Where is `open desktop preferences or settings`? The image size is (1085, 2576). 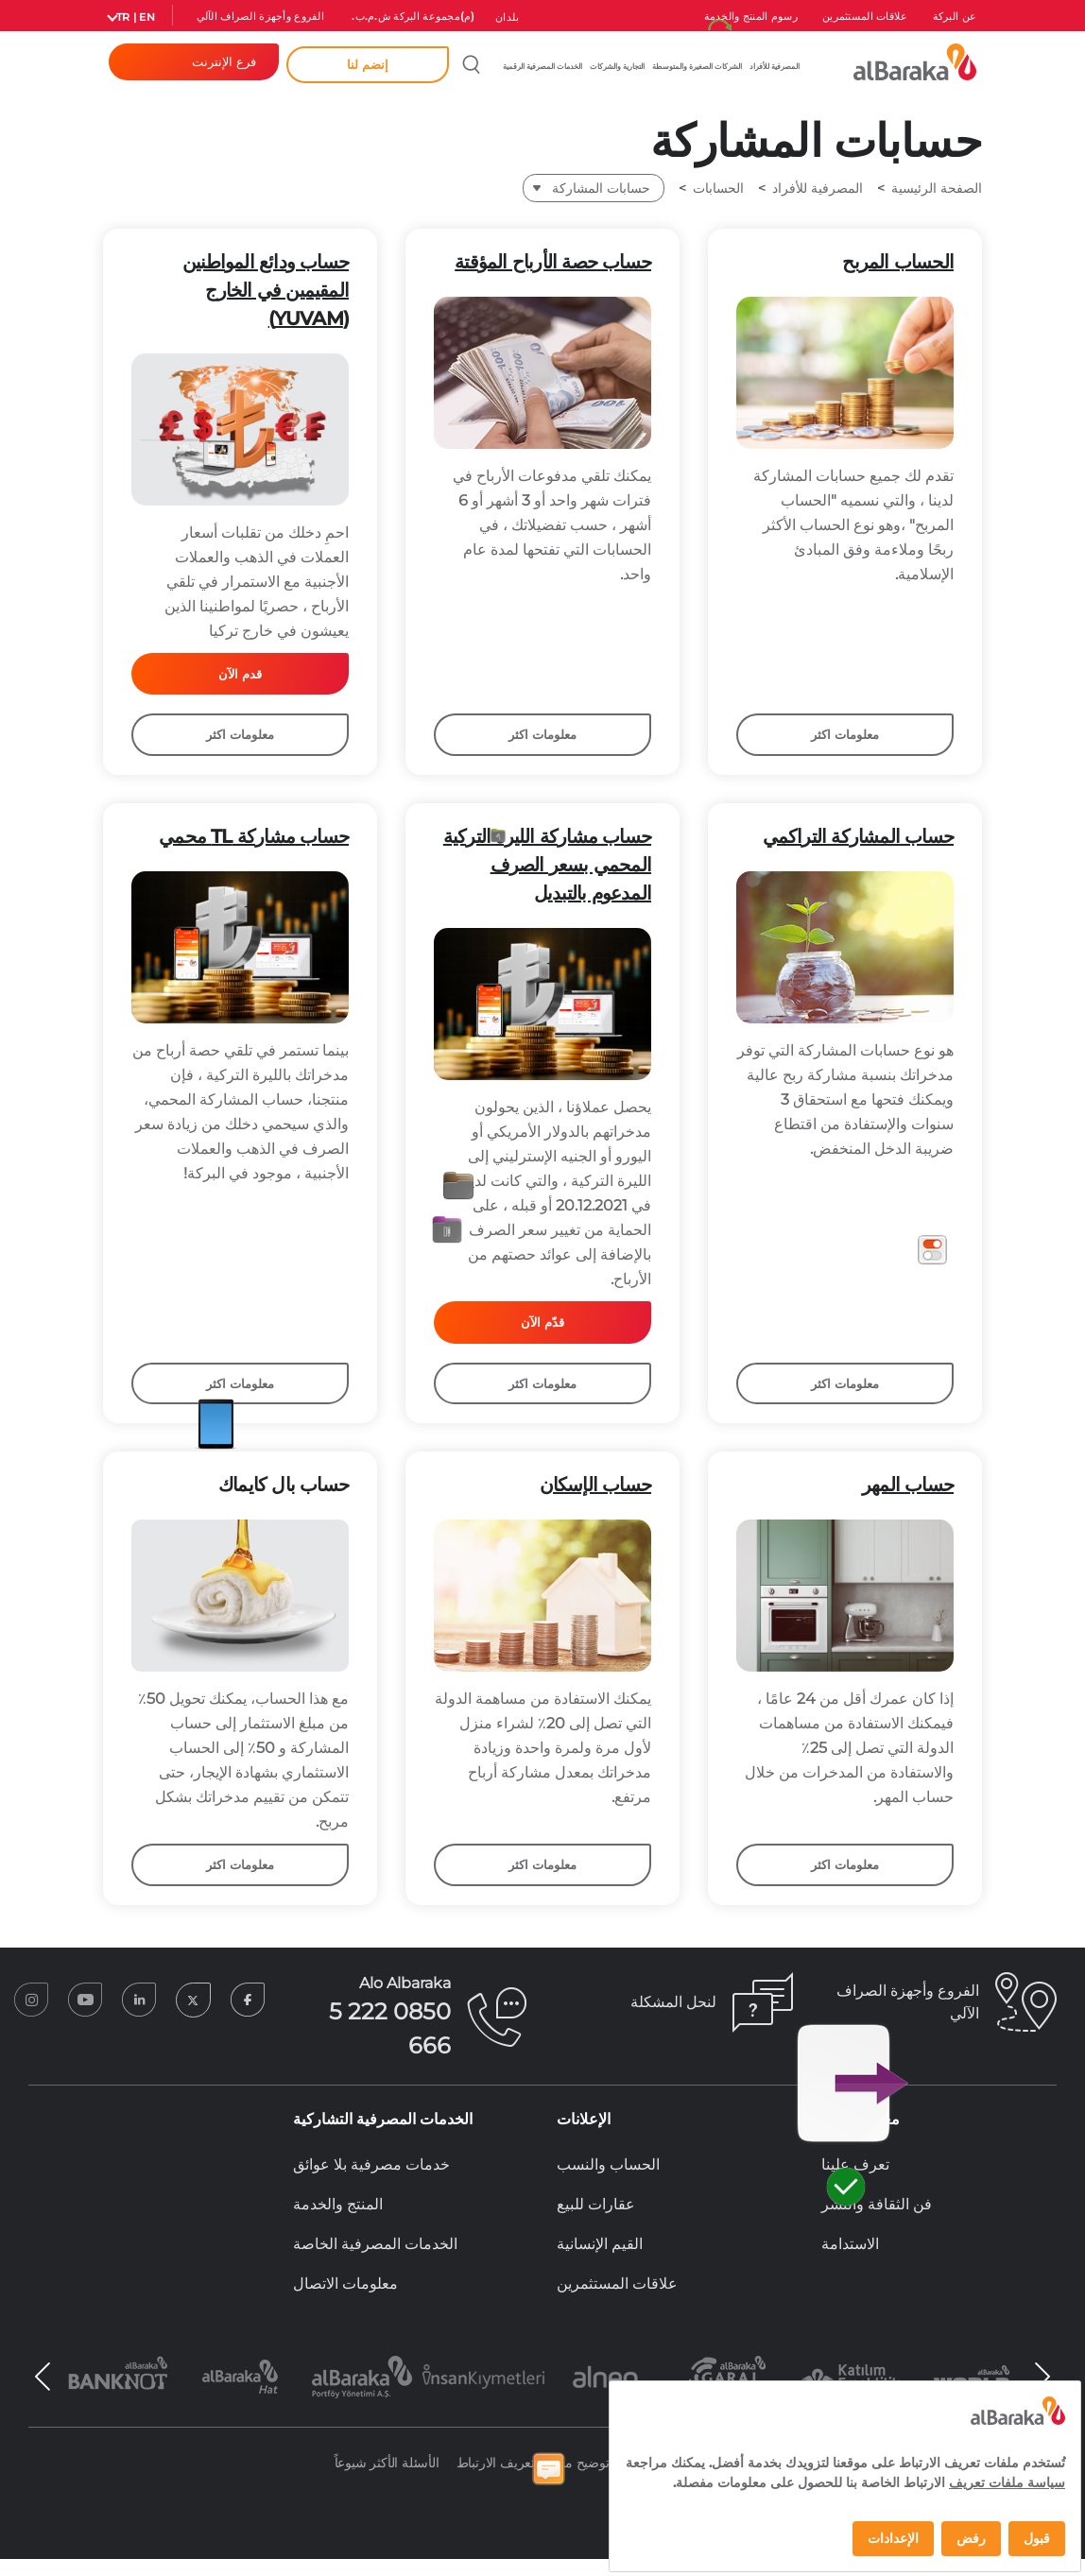 open desktop preferences or settings is located at coordinates (932, 1249).